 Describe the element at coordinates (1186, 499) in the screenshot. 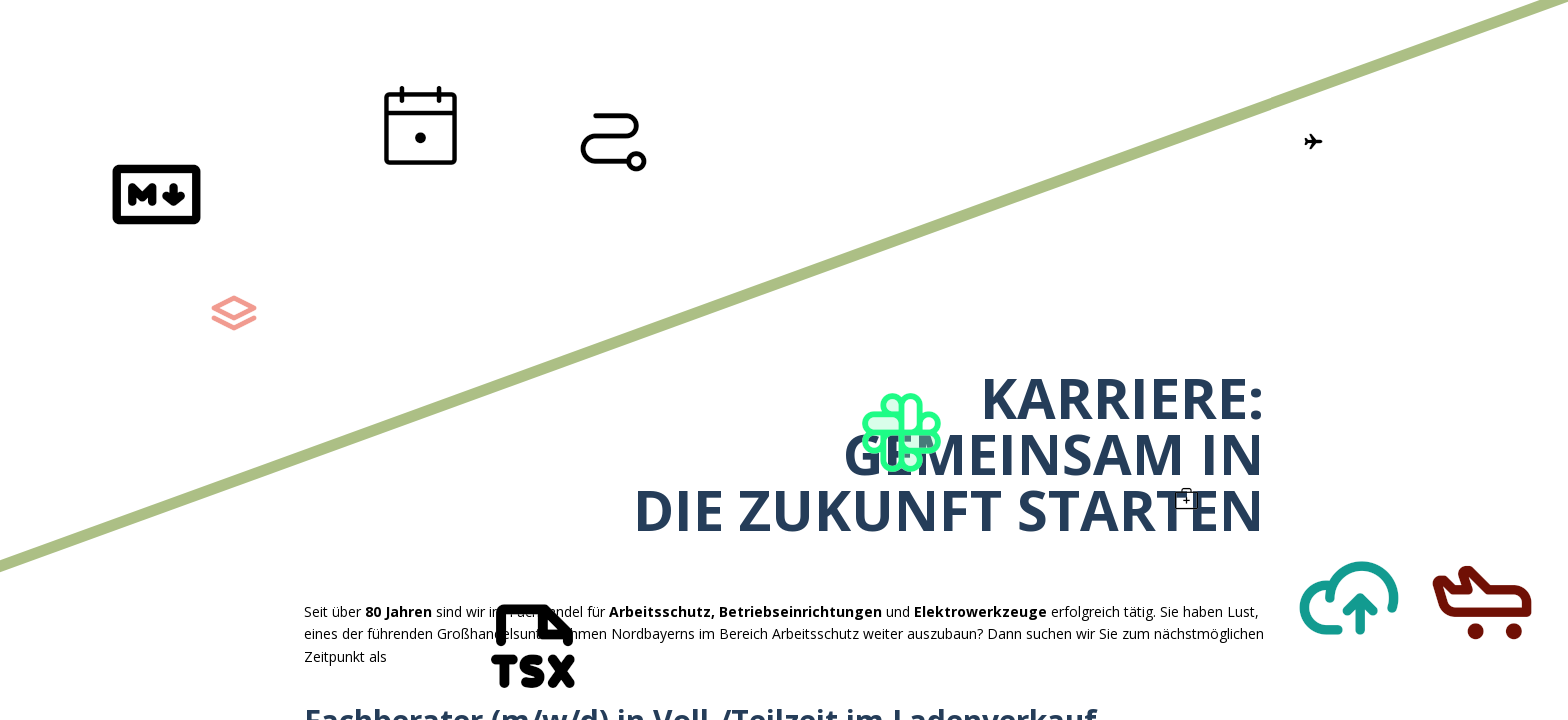

I see `access first aid or medical resources` at that location.